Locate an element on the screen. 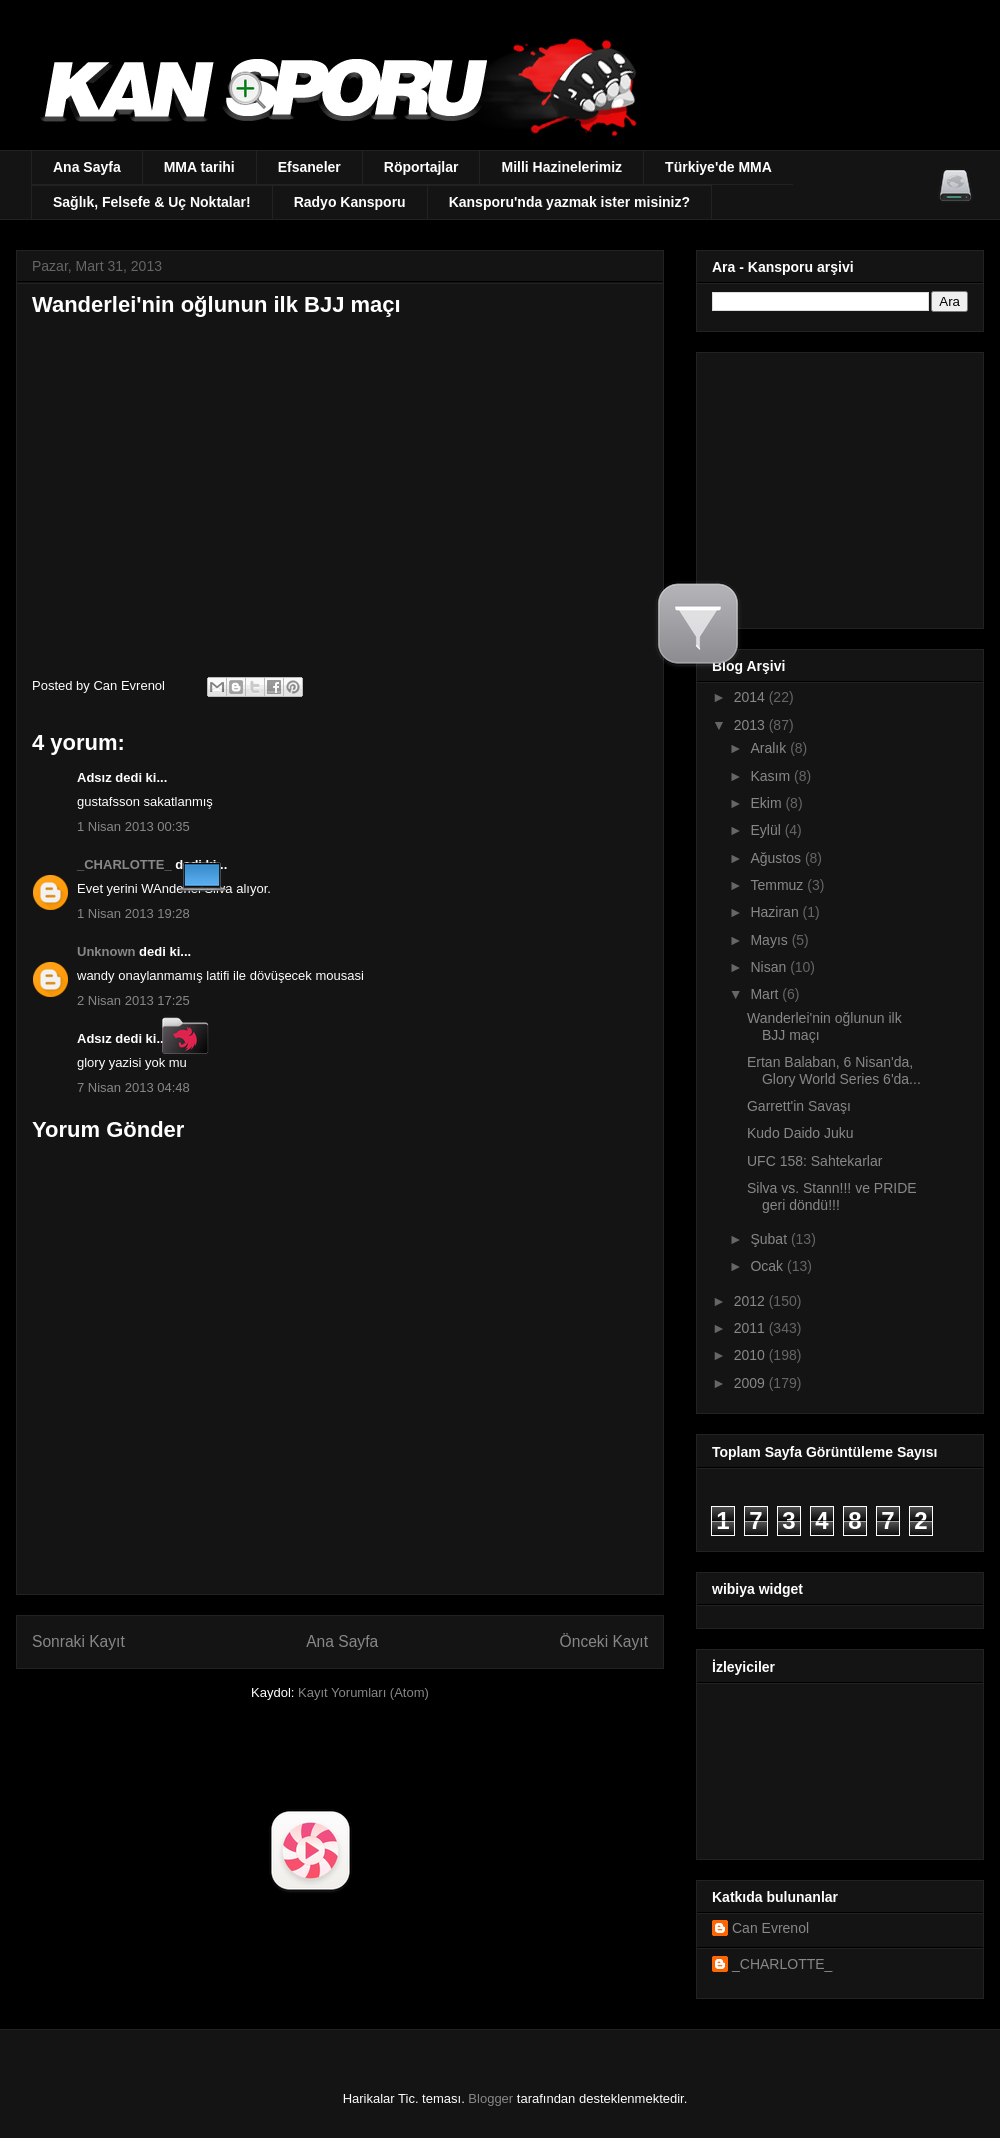 This screenshot has width=1000, height=2138. open NestJS project folder is located at coordinates (185, 1037).